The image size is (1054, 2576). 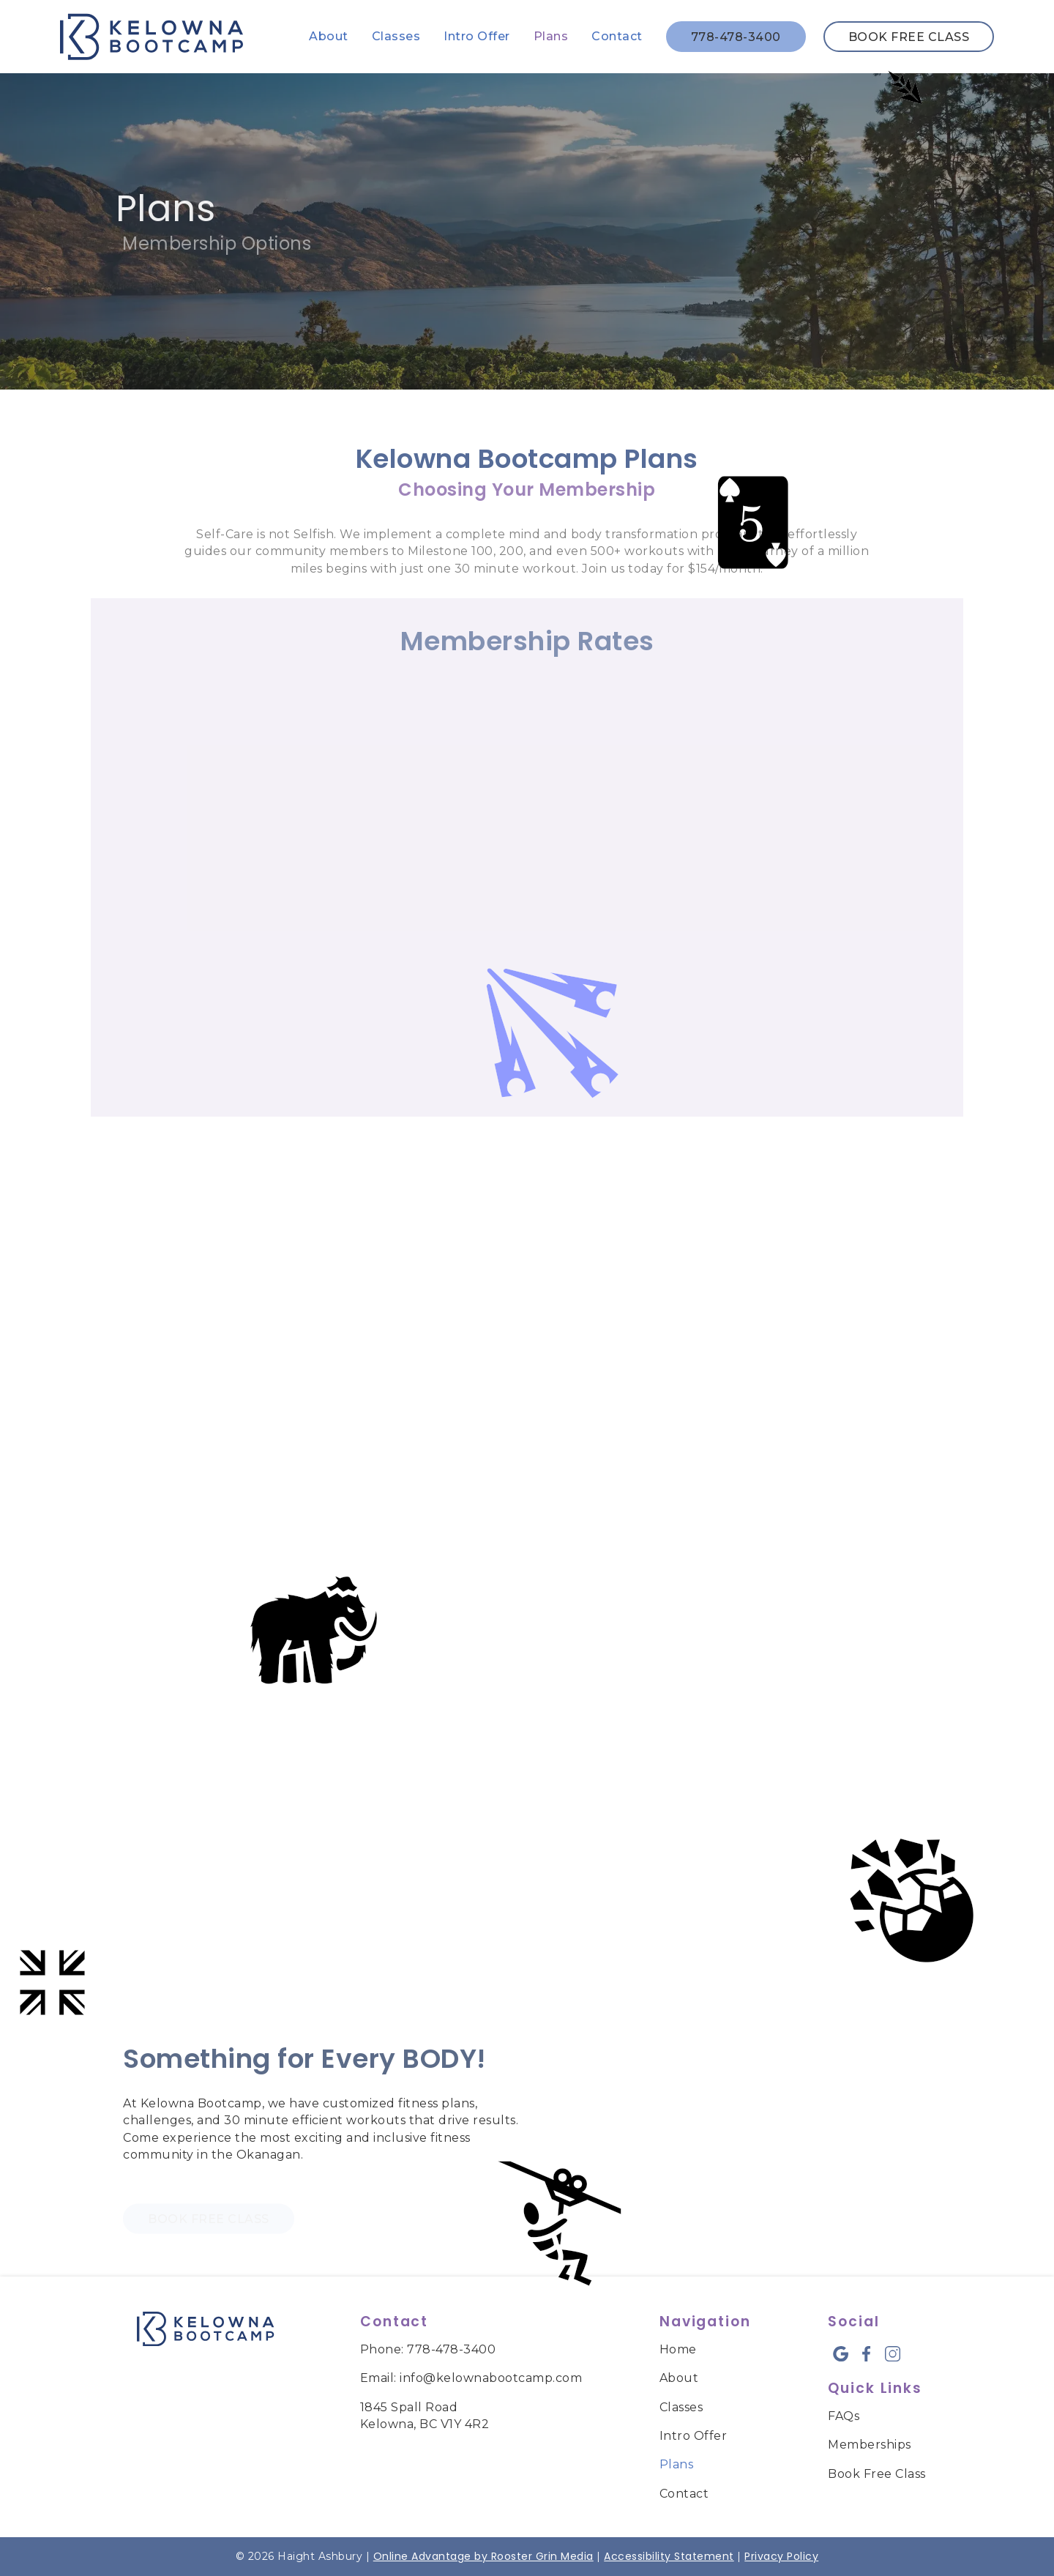 What do you see at coordinates (752, 522) in the screenshot?
I see `five of spades playing card` at bounding box center [752, 522].